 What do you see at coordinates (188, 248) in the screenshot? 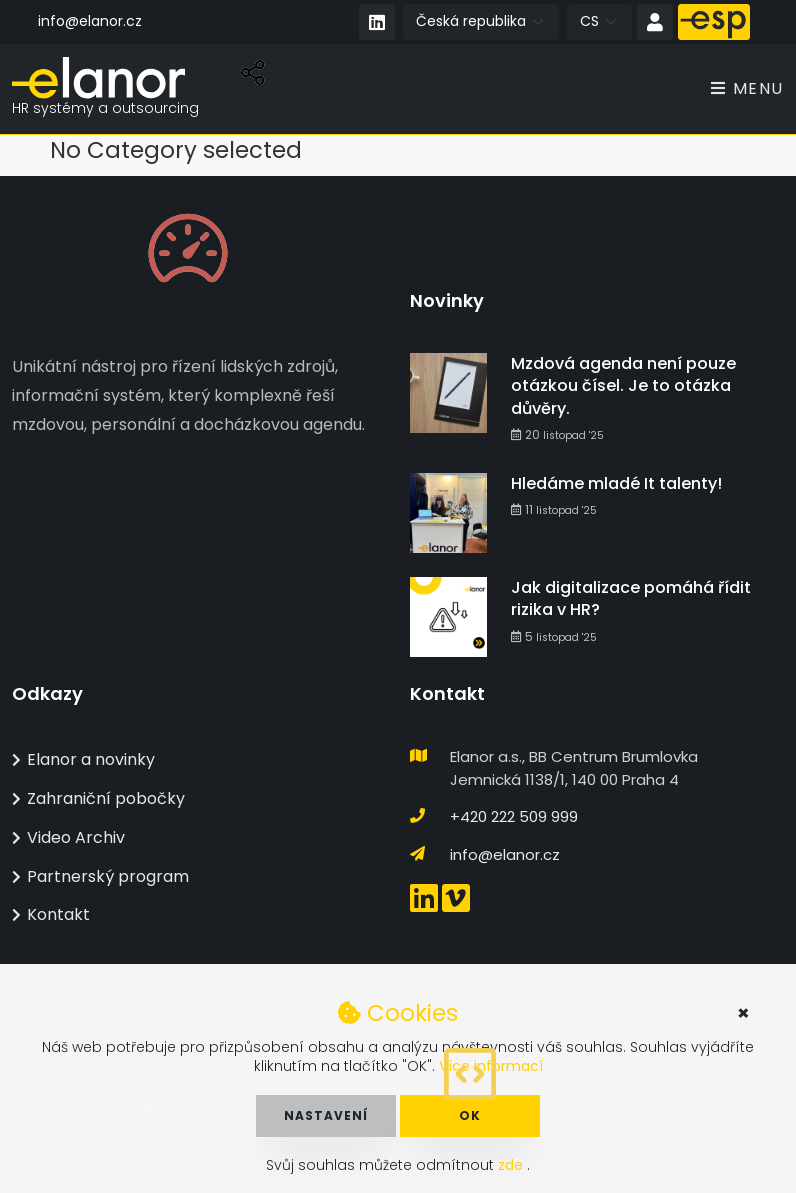
I see `view performance or speed metrics` at bounding box center [188, 248].